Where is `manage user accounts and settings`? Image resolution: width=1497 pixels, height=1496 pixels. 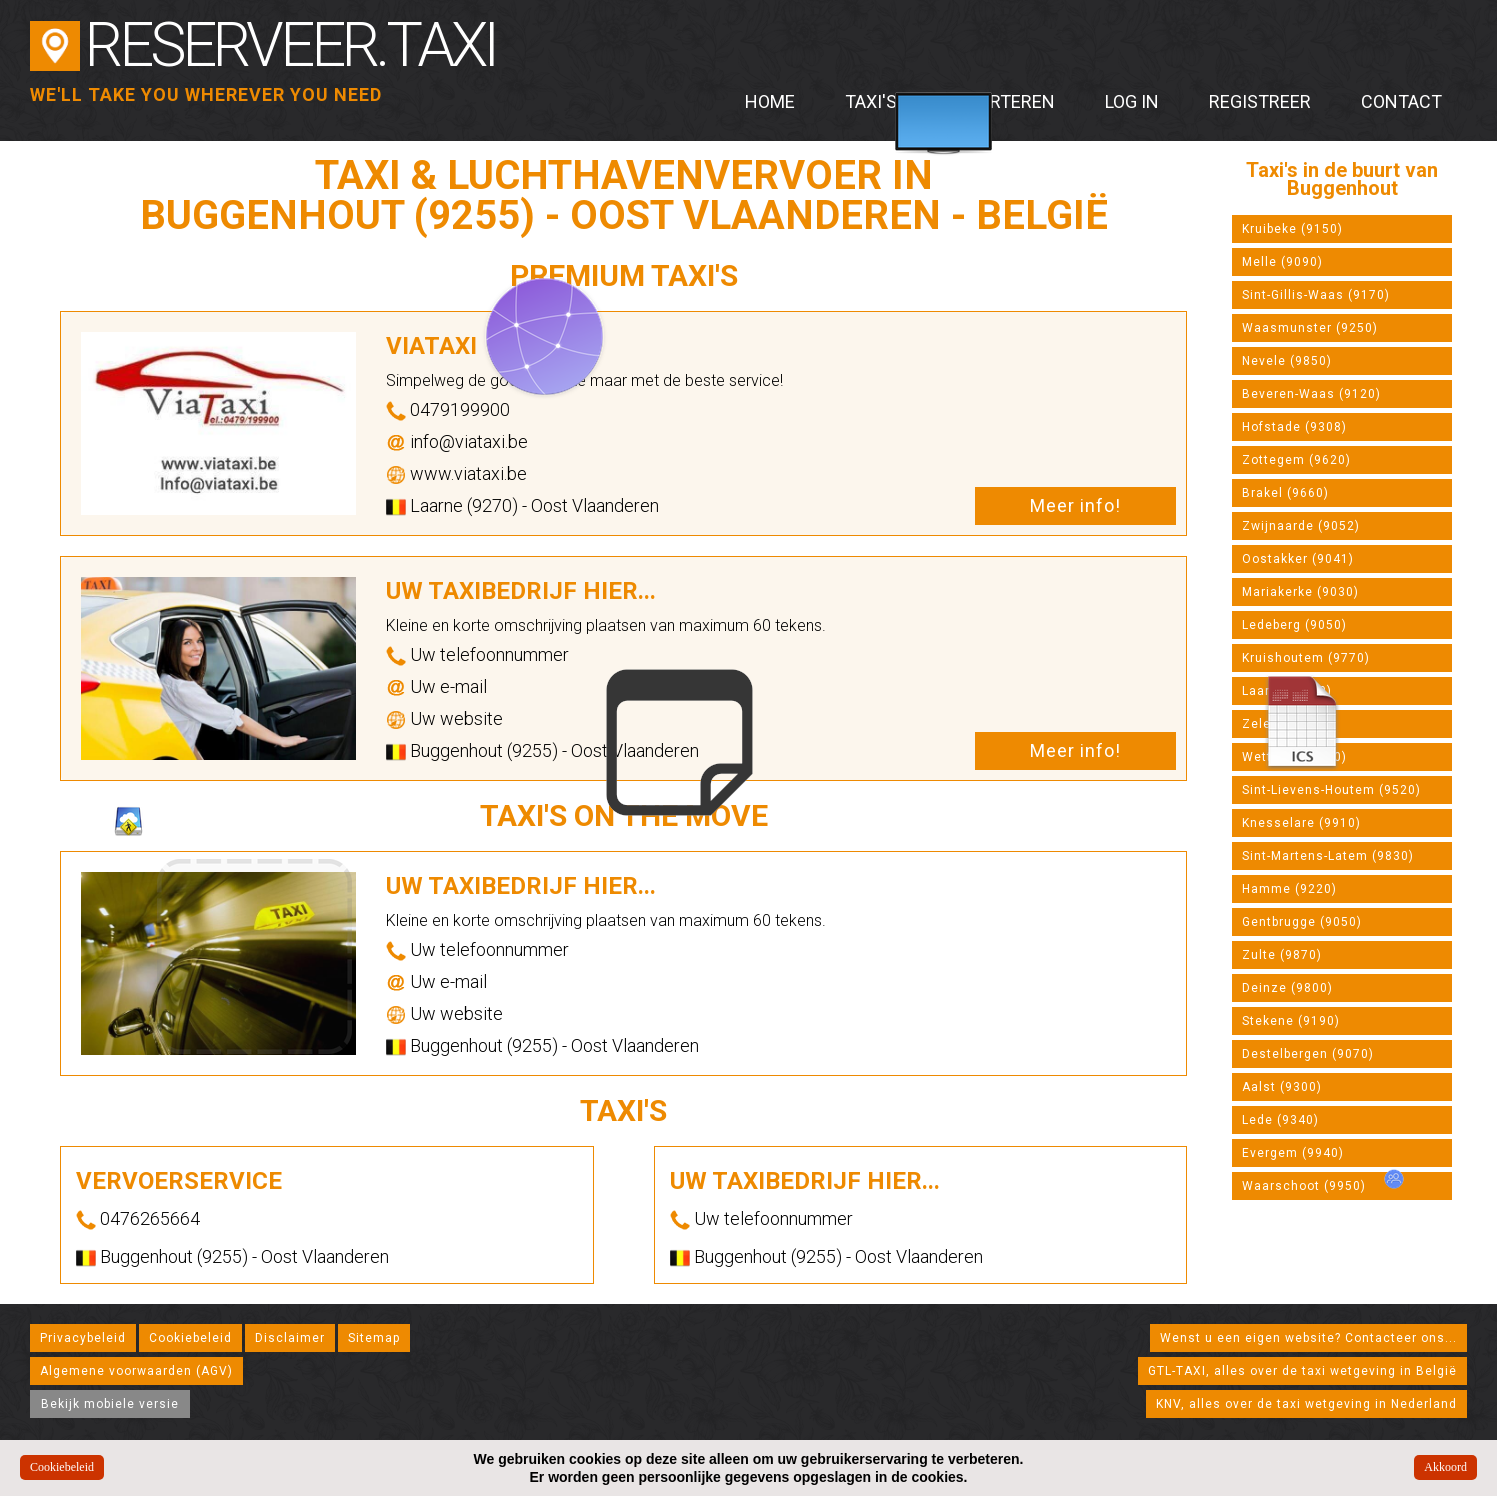 manage user accounts and settings is located at coordinates (1394, 1179).